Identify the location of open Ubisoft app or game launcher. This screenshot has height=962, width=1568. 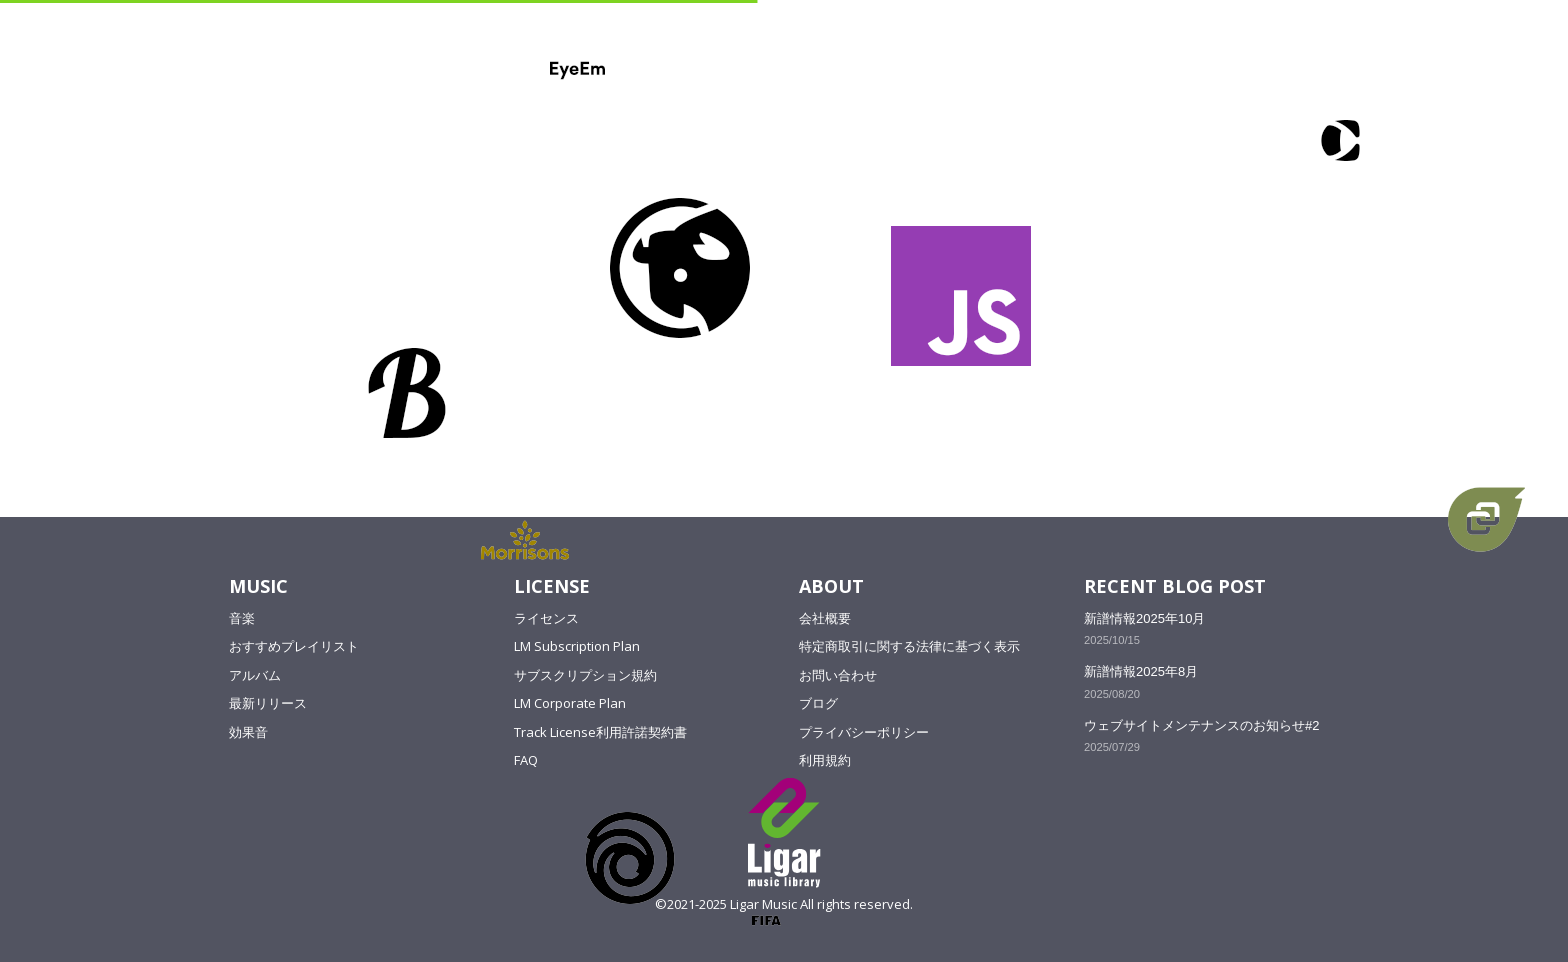
(630, 858).